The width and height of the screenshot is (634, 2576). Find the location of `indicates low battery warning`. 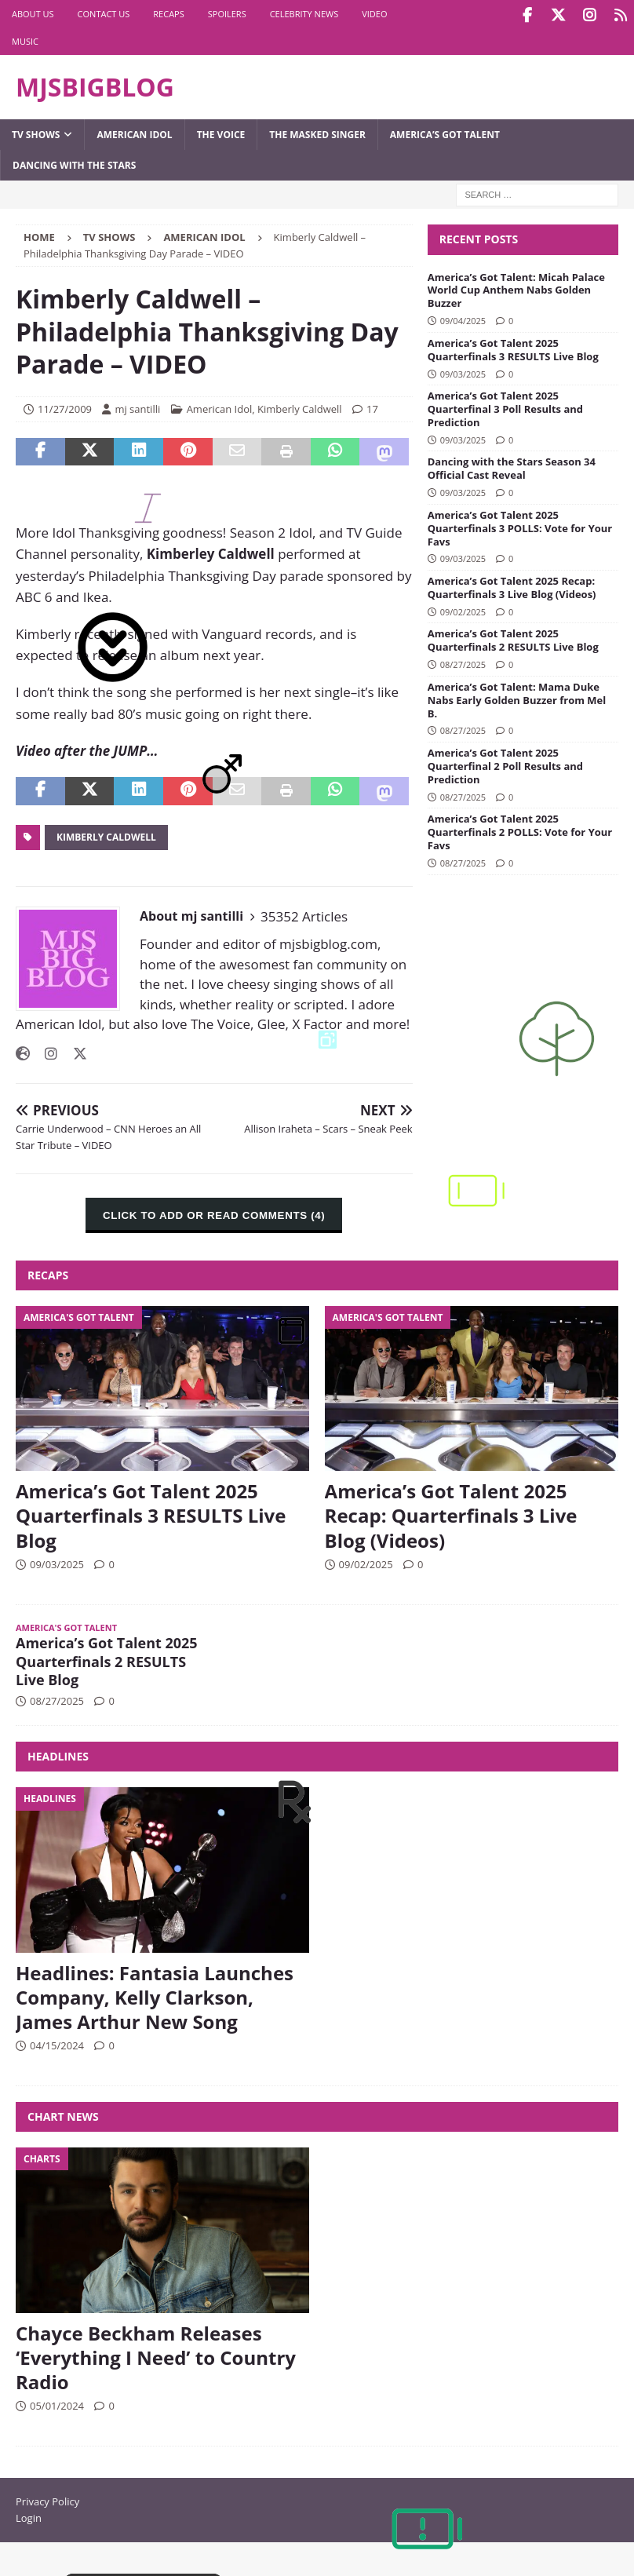

indicates low battery warning is located at coordinates (426, 2529).